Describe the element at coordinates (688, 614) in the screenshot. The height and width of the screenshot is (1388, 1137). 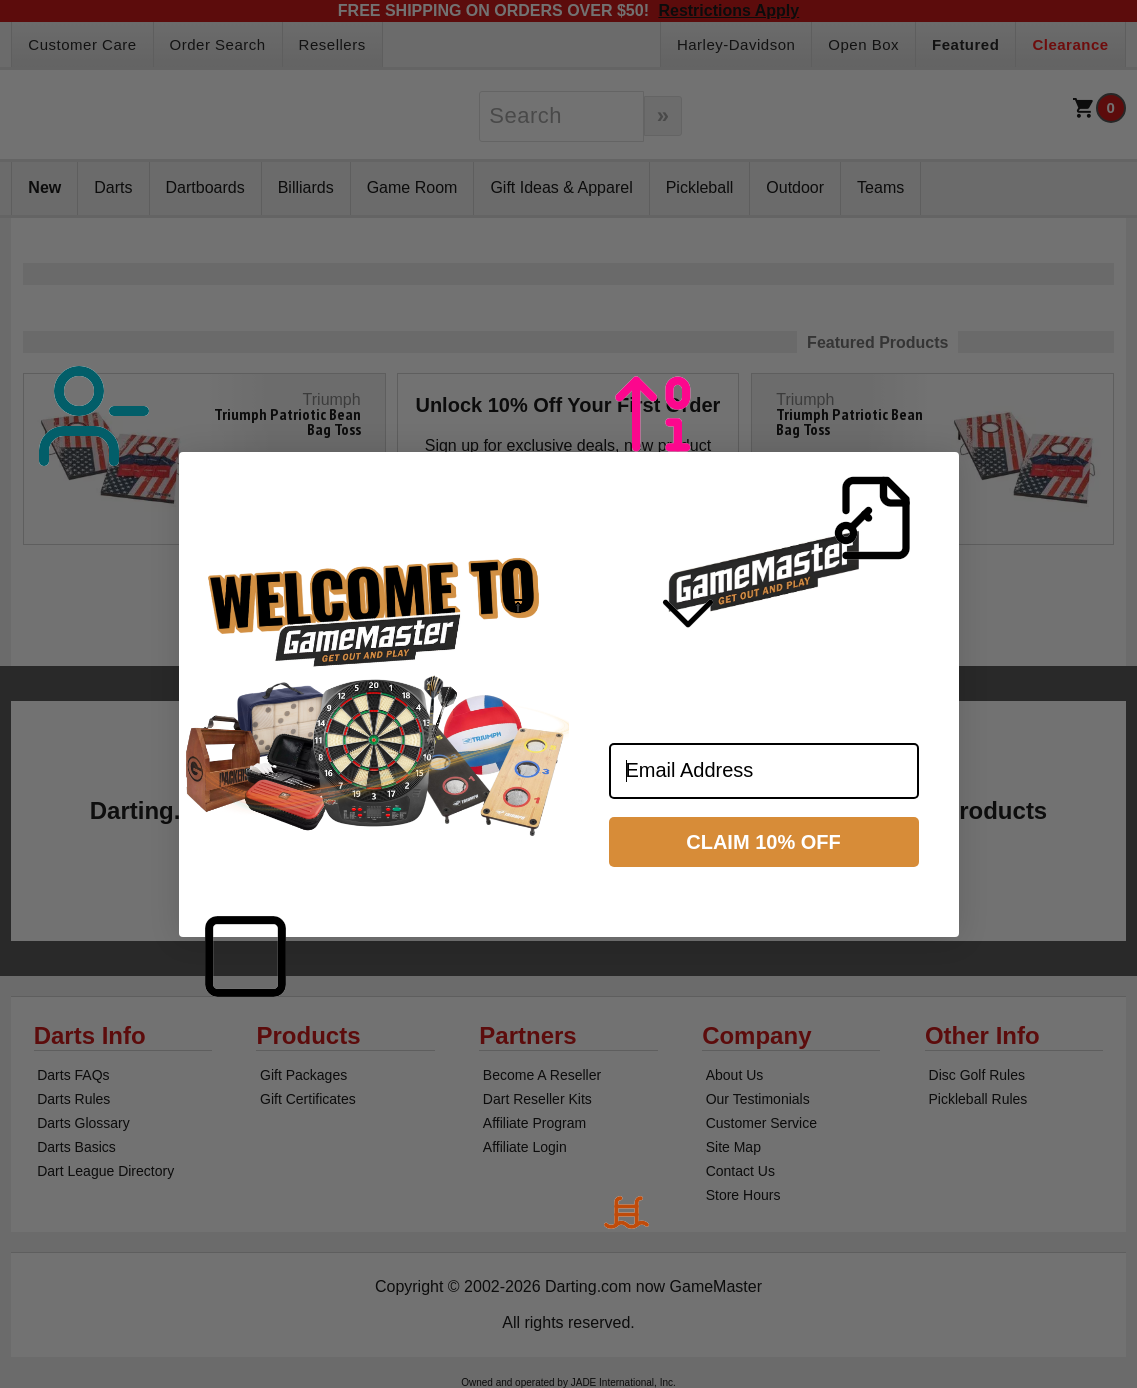
I see `expand a dropdown menu or collapsible section` at that location.